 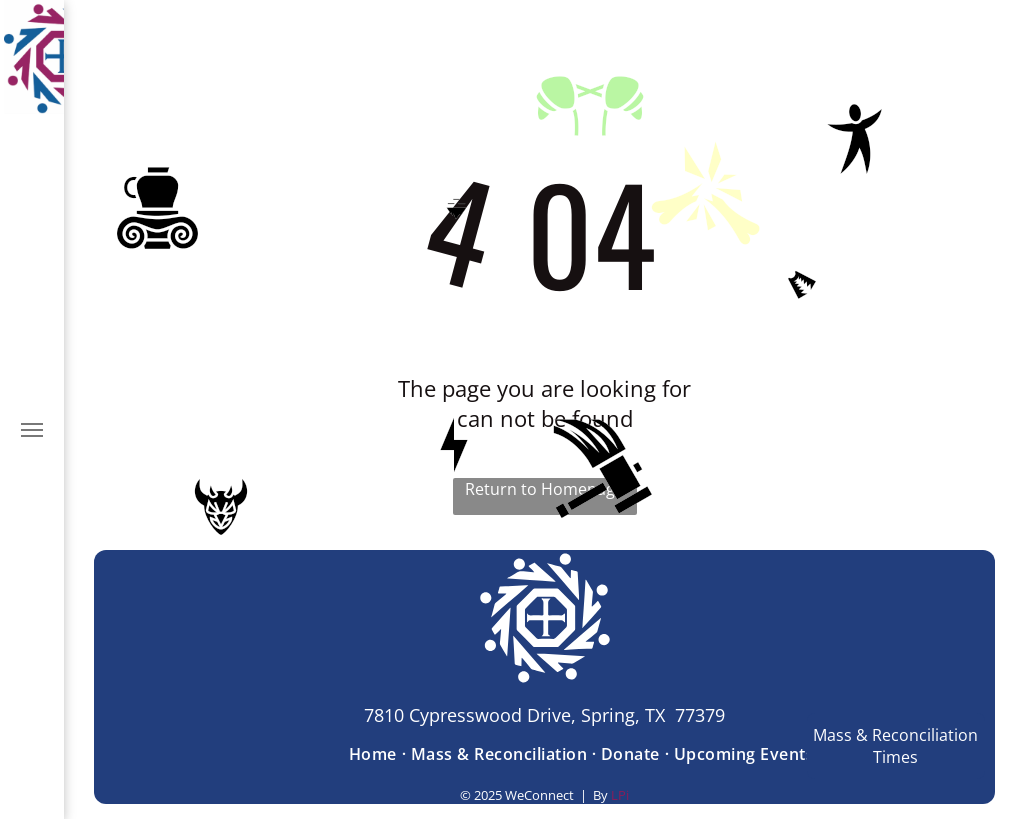 I want to click on indicates electric or battery power, so click(x=454, y=445).